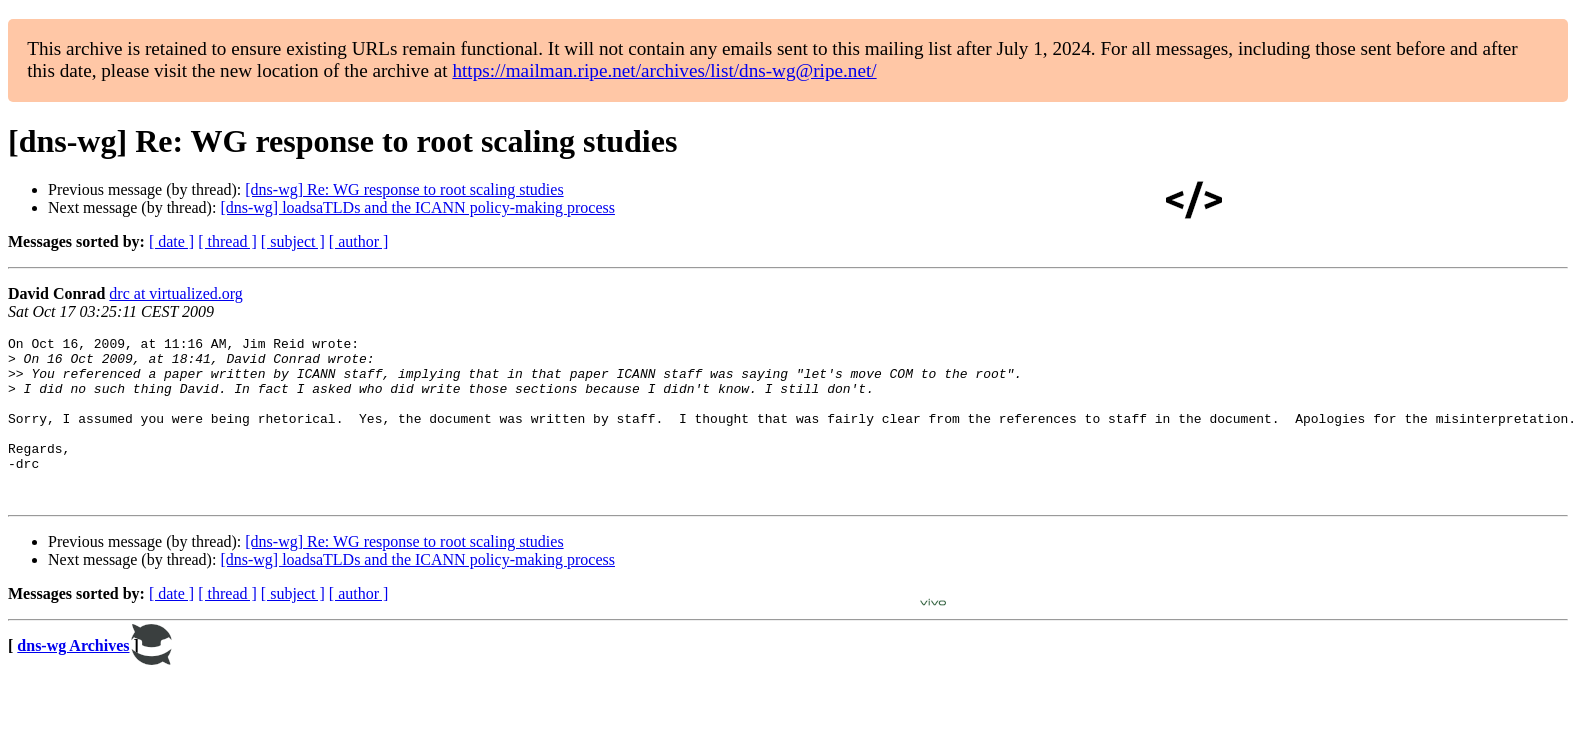  I want to click on open Linphone app, so click(151, 644).